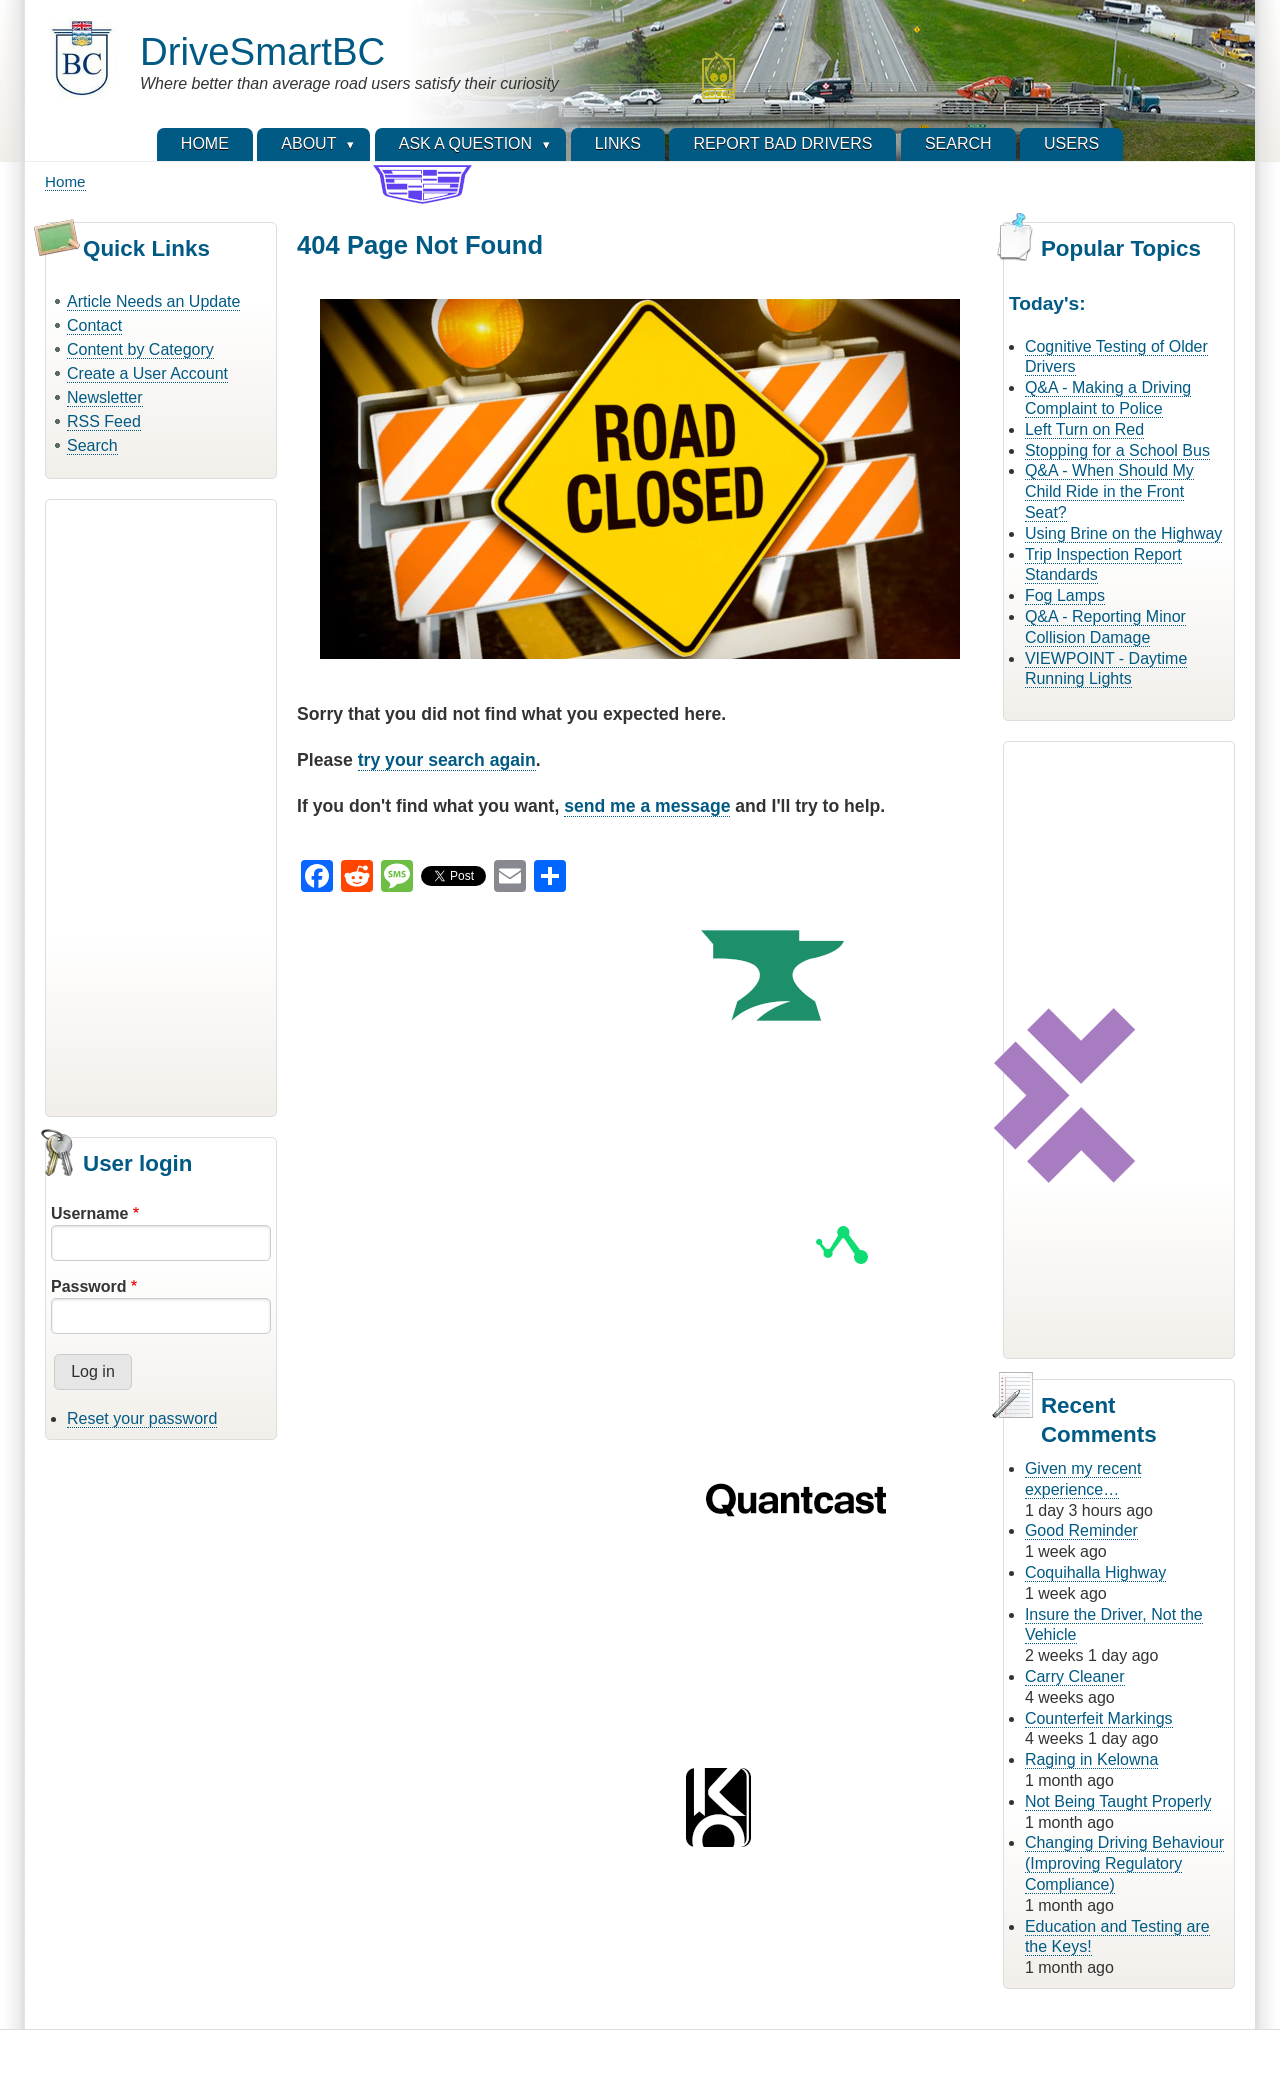 This screenshot has width=1280, height=2092. Describe the element at coordinates (842, 1245) in the screenshot. I see `alwaysdata hosting service logo` at that location.